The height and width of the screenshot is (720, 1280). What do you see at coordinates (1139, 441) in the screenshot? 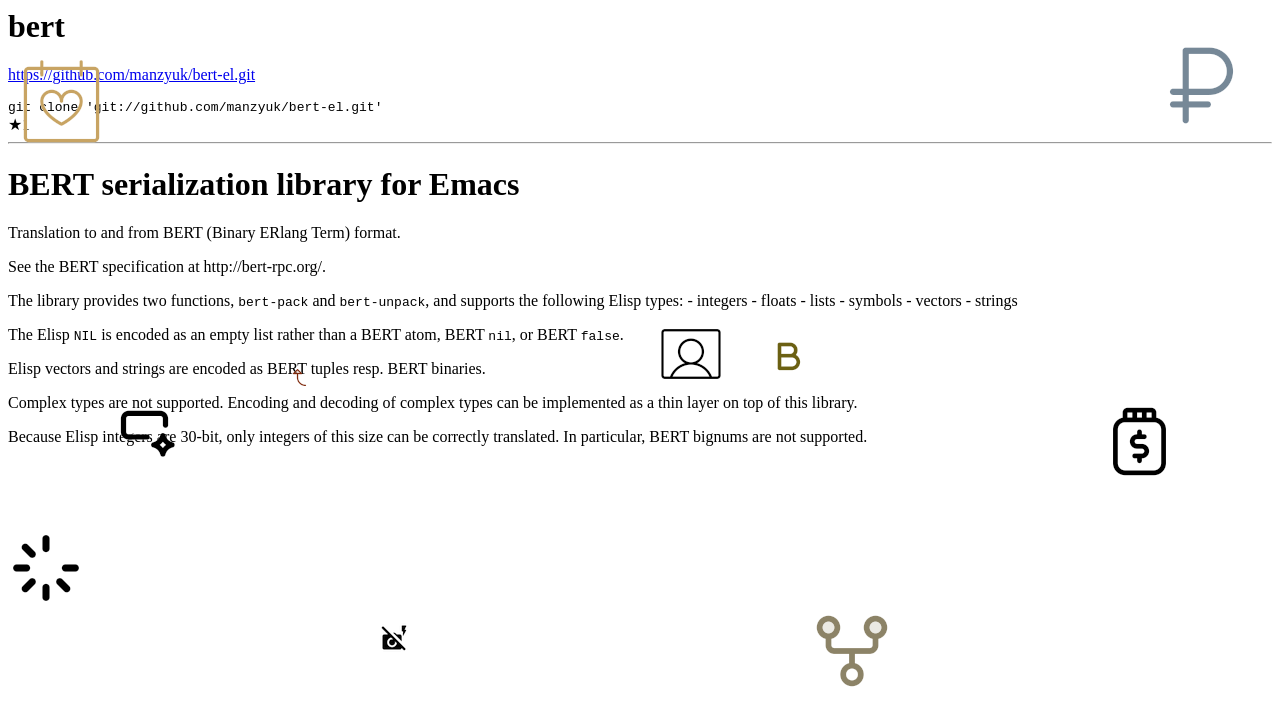
I see `leave a tip or donation` at bounding box center [1139, 441].